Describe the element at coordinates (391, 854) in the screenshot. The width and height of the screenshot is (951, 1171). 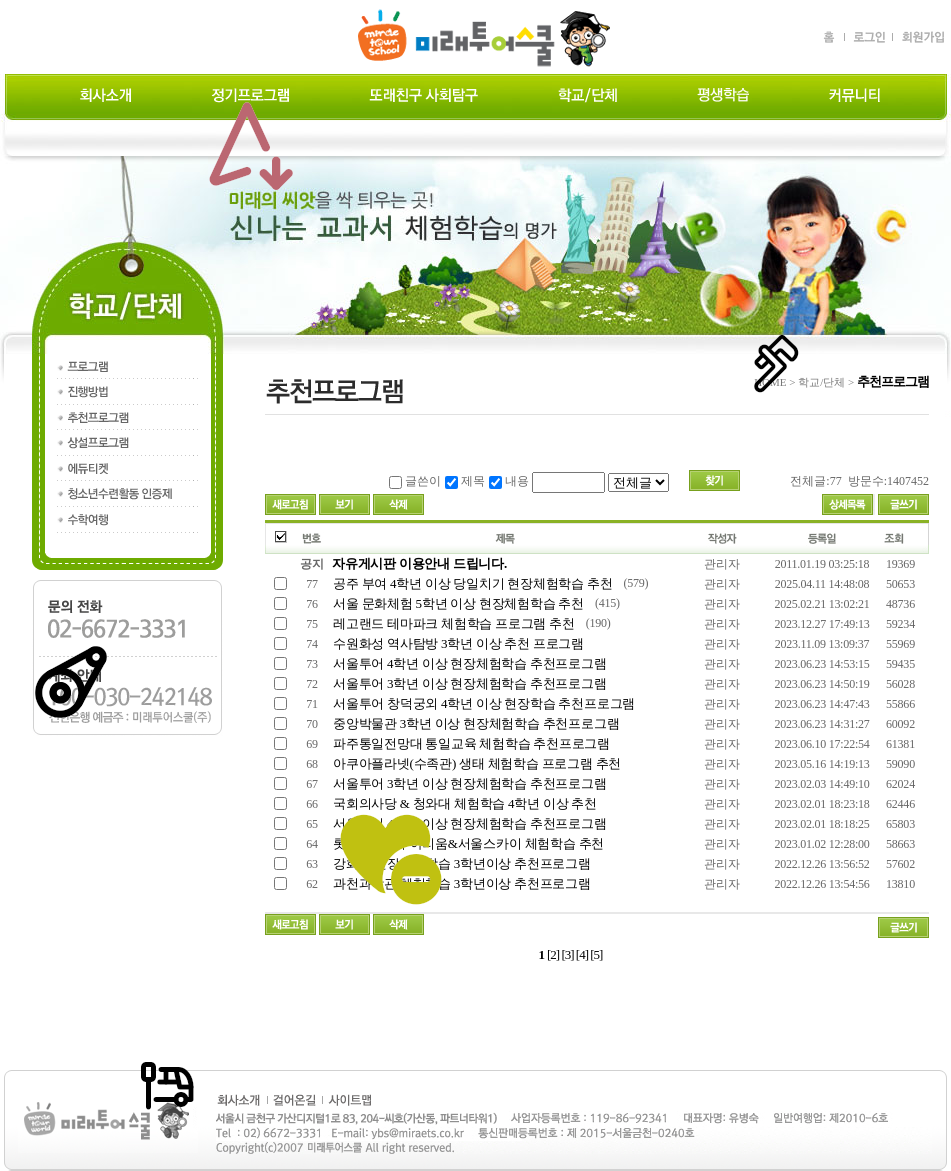
I see `remove from favorites` at that location.